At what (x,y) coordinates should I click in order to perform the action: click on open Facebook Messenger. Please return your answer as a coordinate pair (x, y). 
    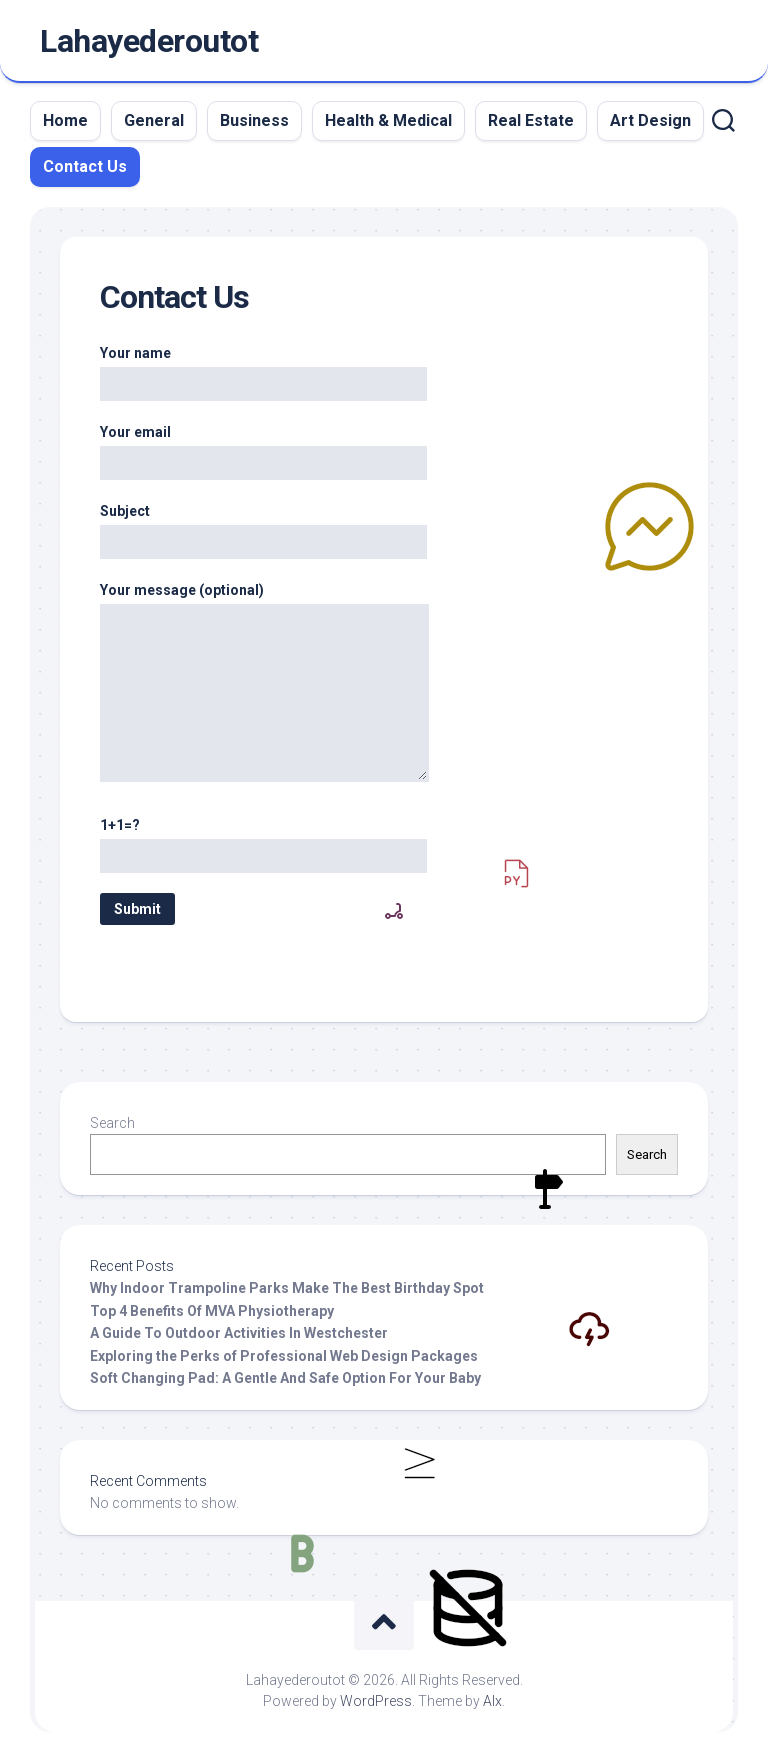
    Looking at the image, I should click on (649, 526).